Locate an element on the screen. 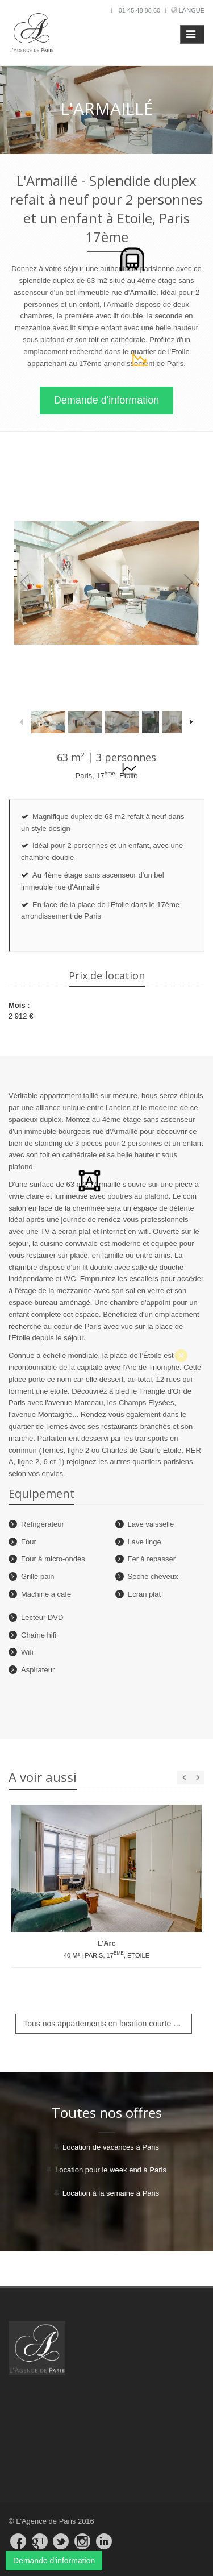 Image resolution: width=213 pixels, height=2576 pixels. close or dismiss a dialog is located at coordinates (181, 1356).